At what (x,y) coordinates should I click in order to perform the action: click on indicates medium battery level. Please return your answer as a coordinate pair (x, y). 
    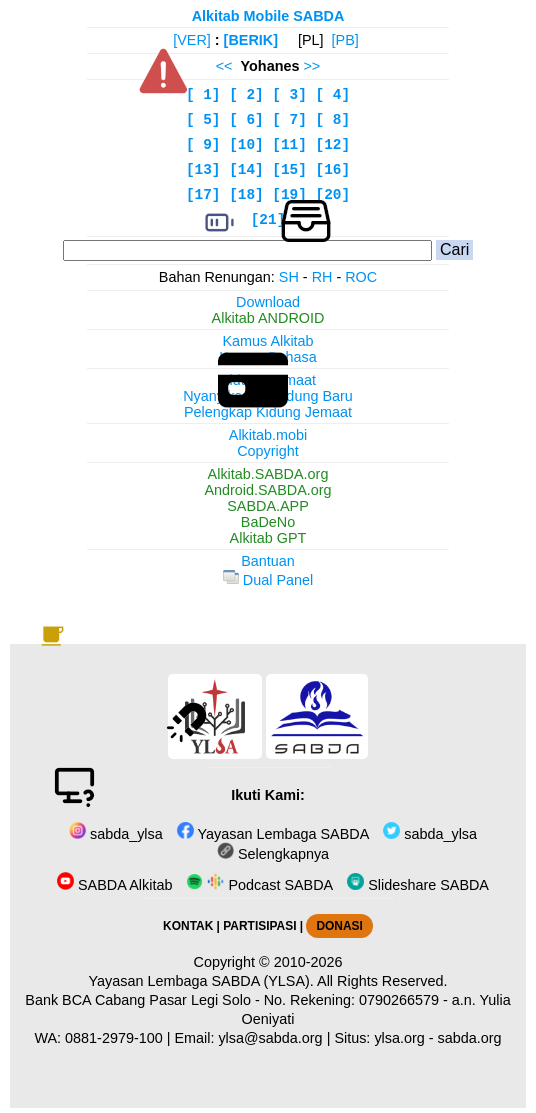
    Looking at the image, I should click on (219, 222).